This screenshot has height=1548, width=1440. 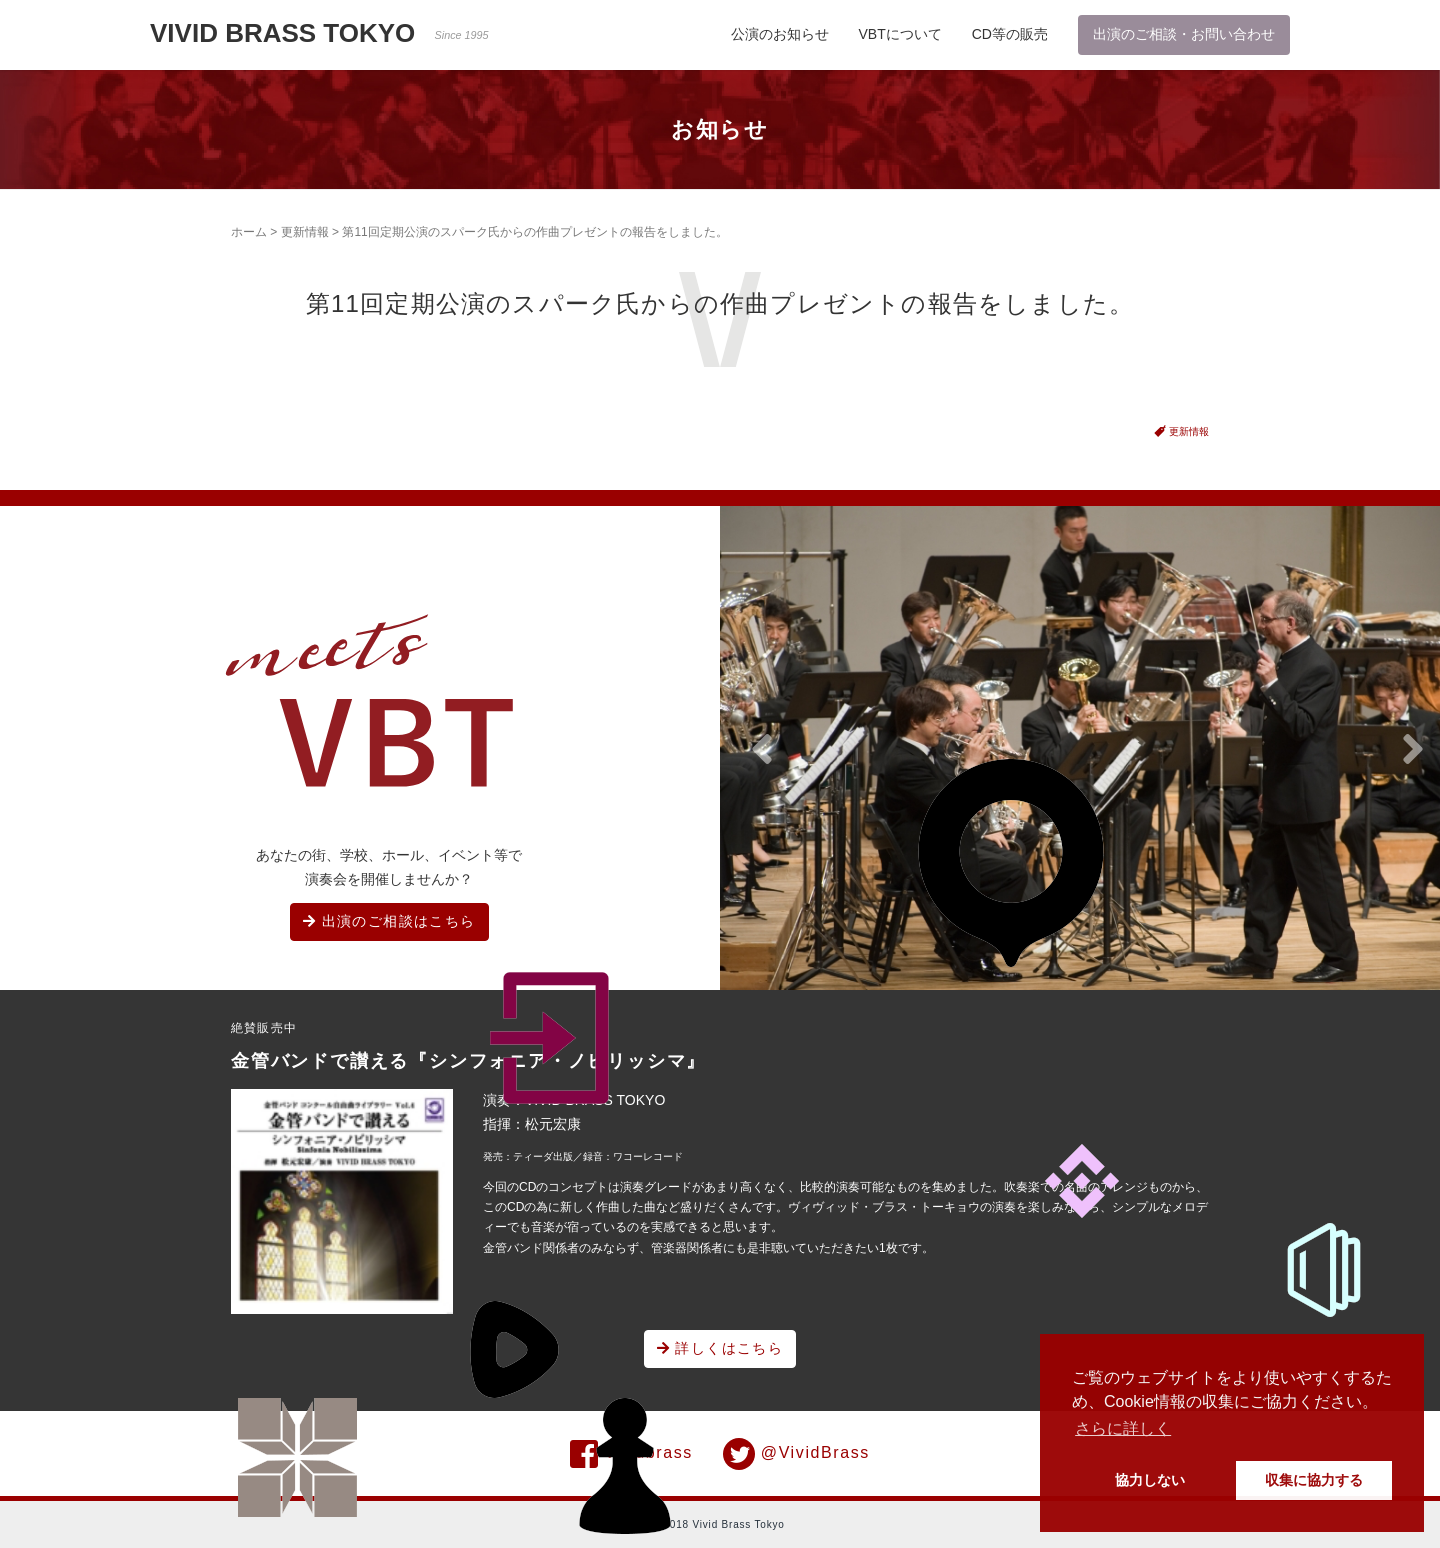 What do you see at coordinates (625, 1466) in the screenshot?
I see `open chess.com app` at bounding box center [625, 1466].